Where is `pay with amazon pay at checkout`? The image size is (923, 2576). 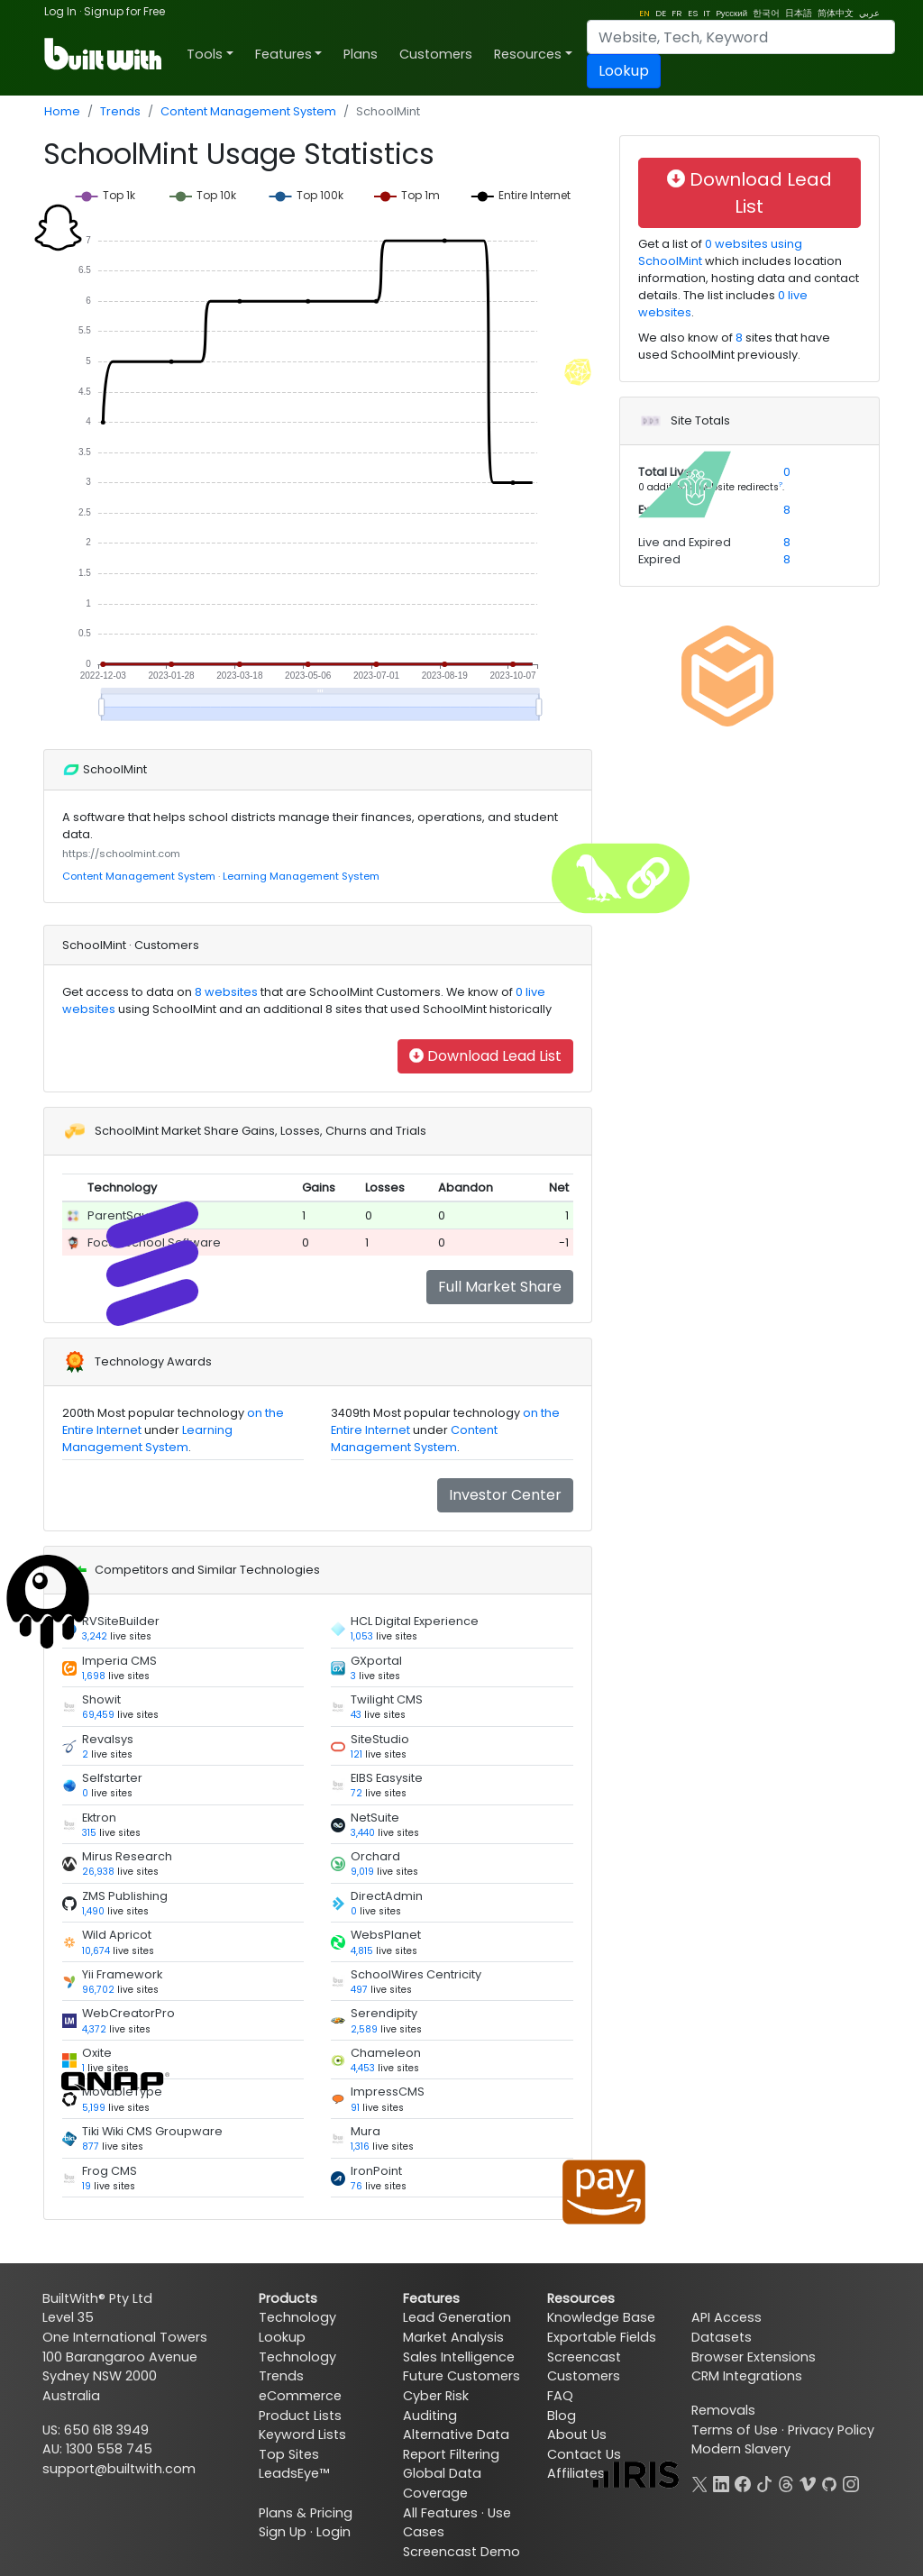 pay with amazon pay at checkout is located at coordinates (604, 2192).